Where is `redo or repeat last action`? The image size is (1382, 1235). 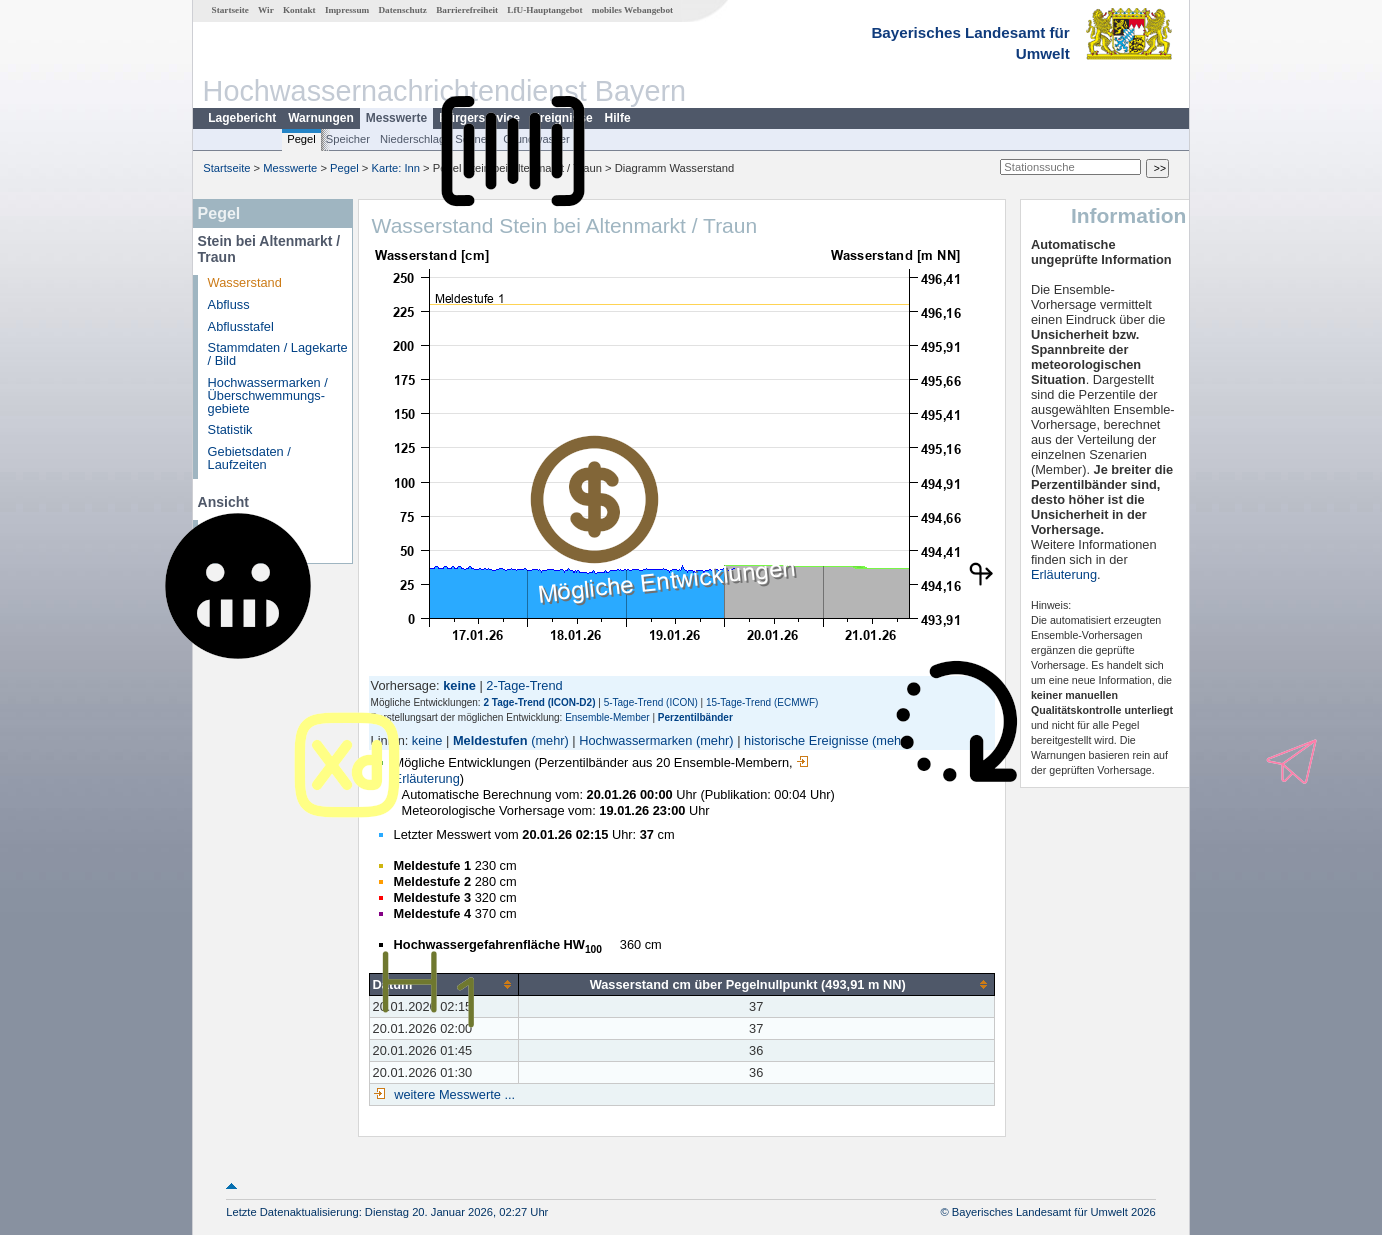
redo or repeat last action is located at coordinates (980, 573).